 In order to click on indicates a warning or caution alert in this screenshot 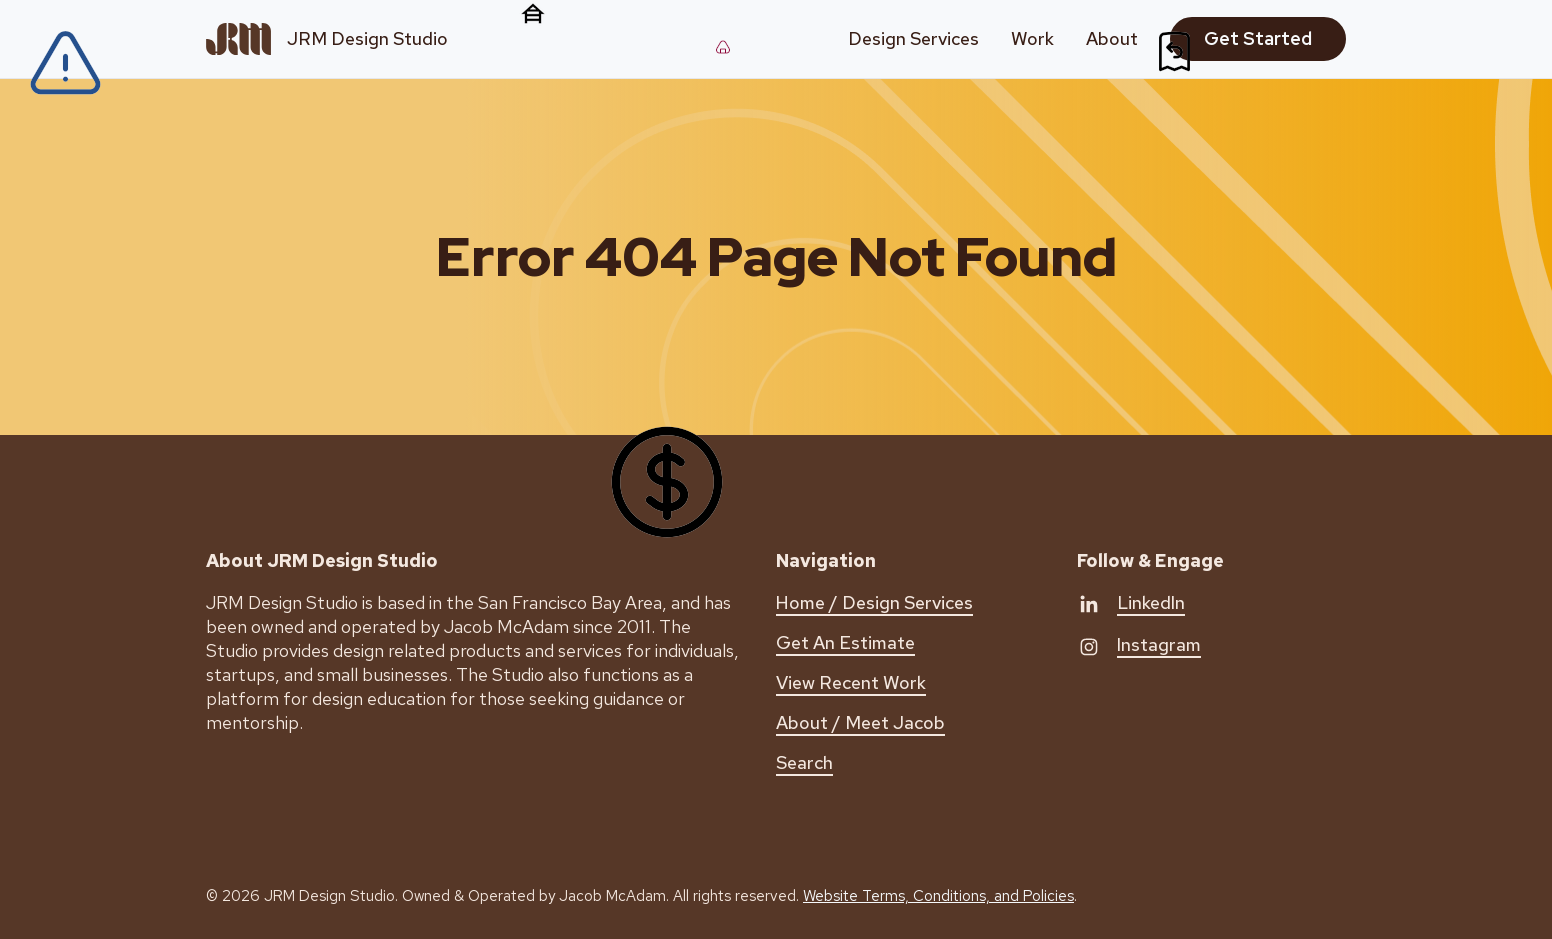, I will do `click(65, 66)`.